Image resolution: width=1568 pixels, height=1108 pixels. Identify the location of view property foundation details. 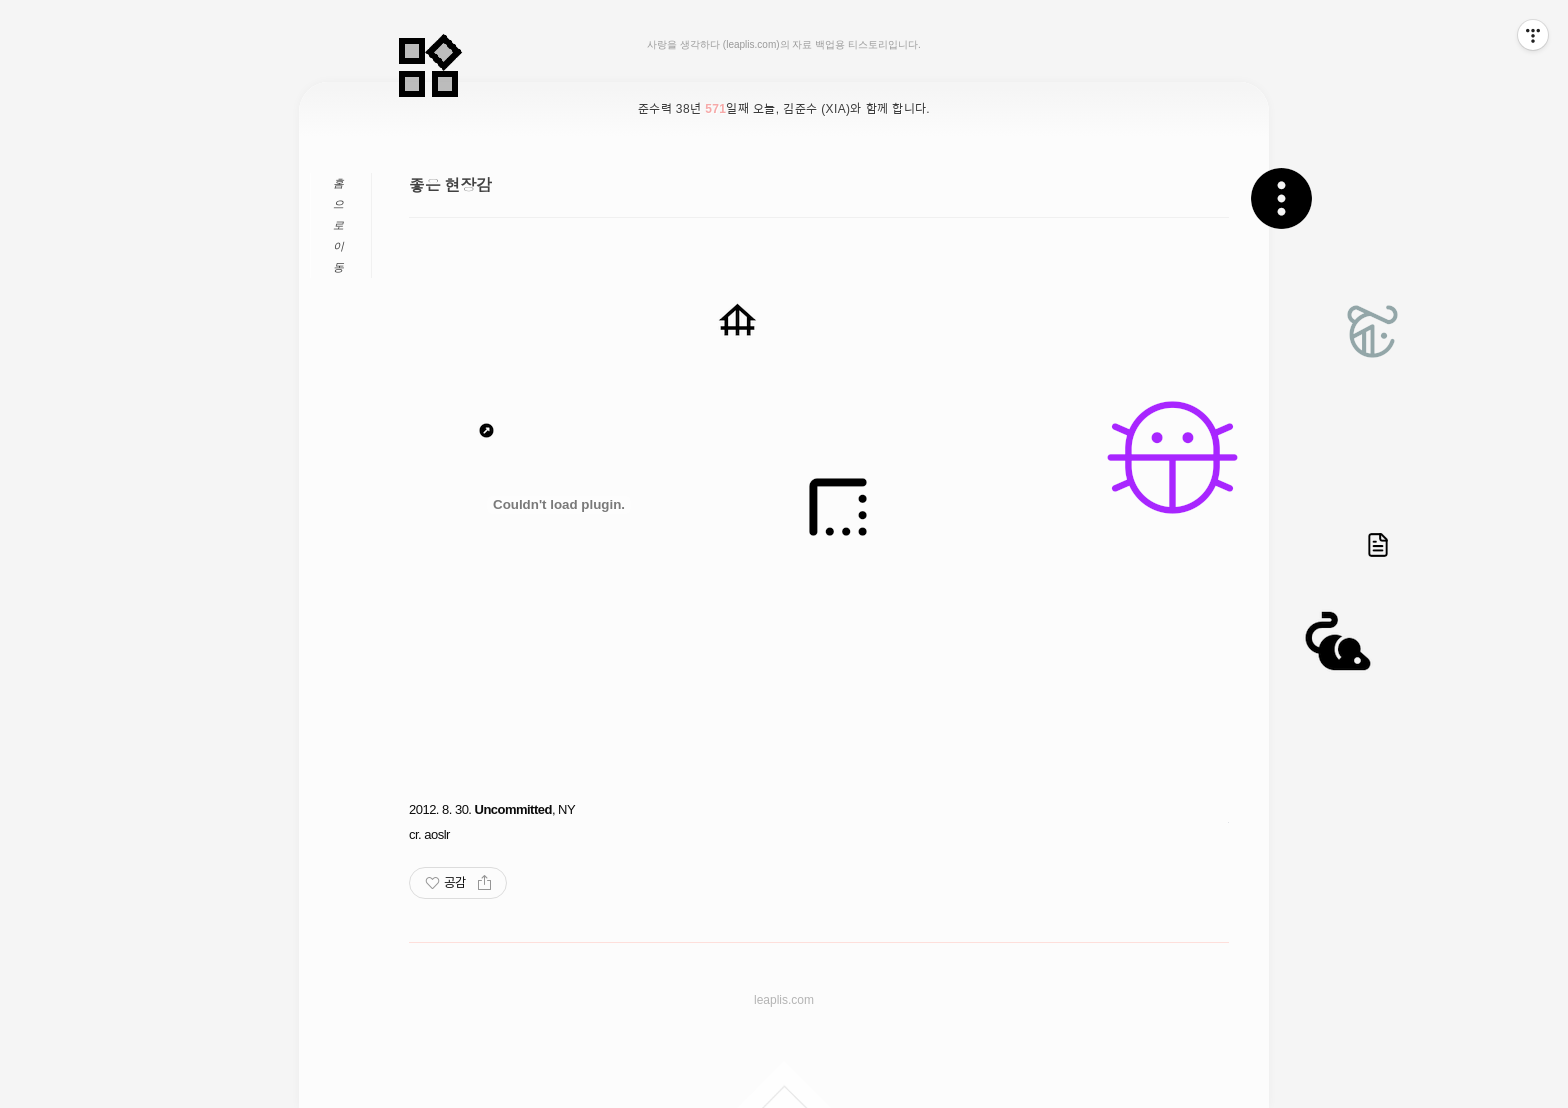
(737, 320).